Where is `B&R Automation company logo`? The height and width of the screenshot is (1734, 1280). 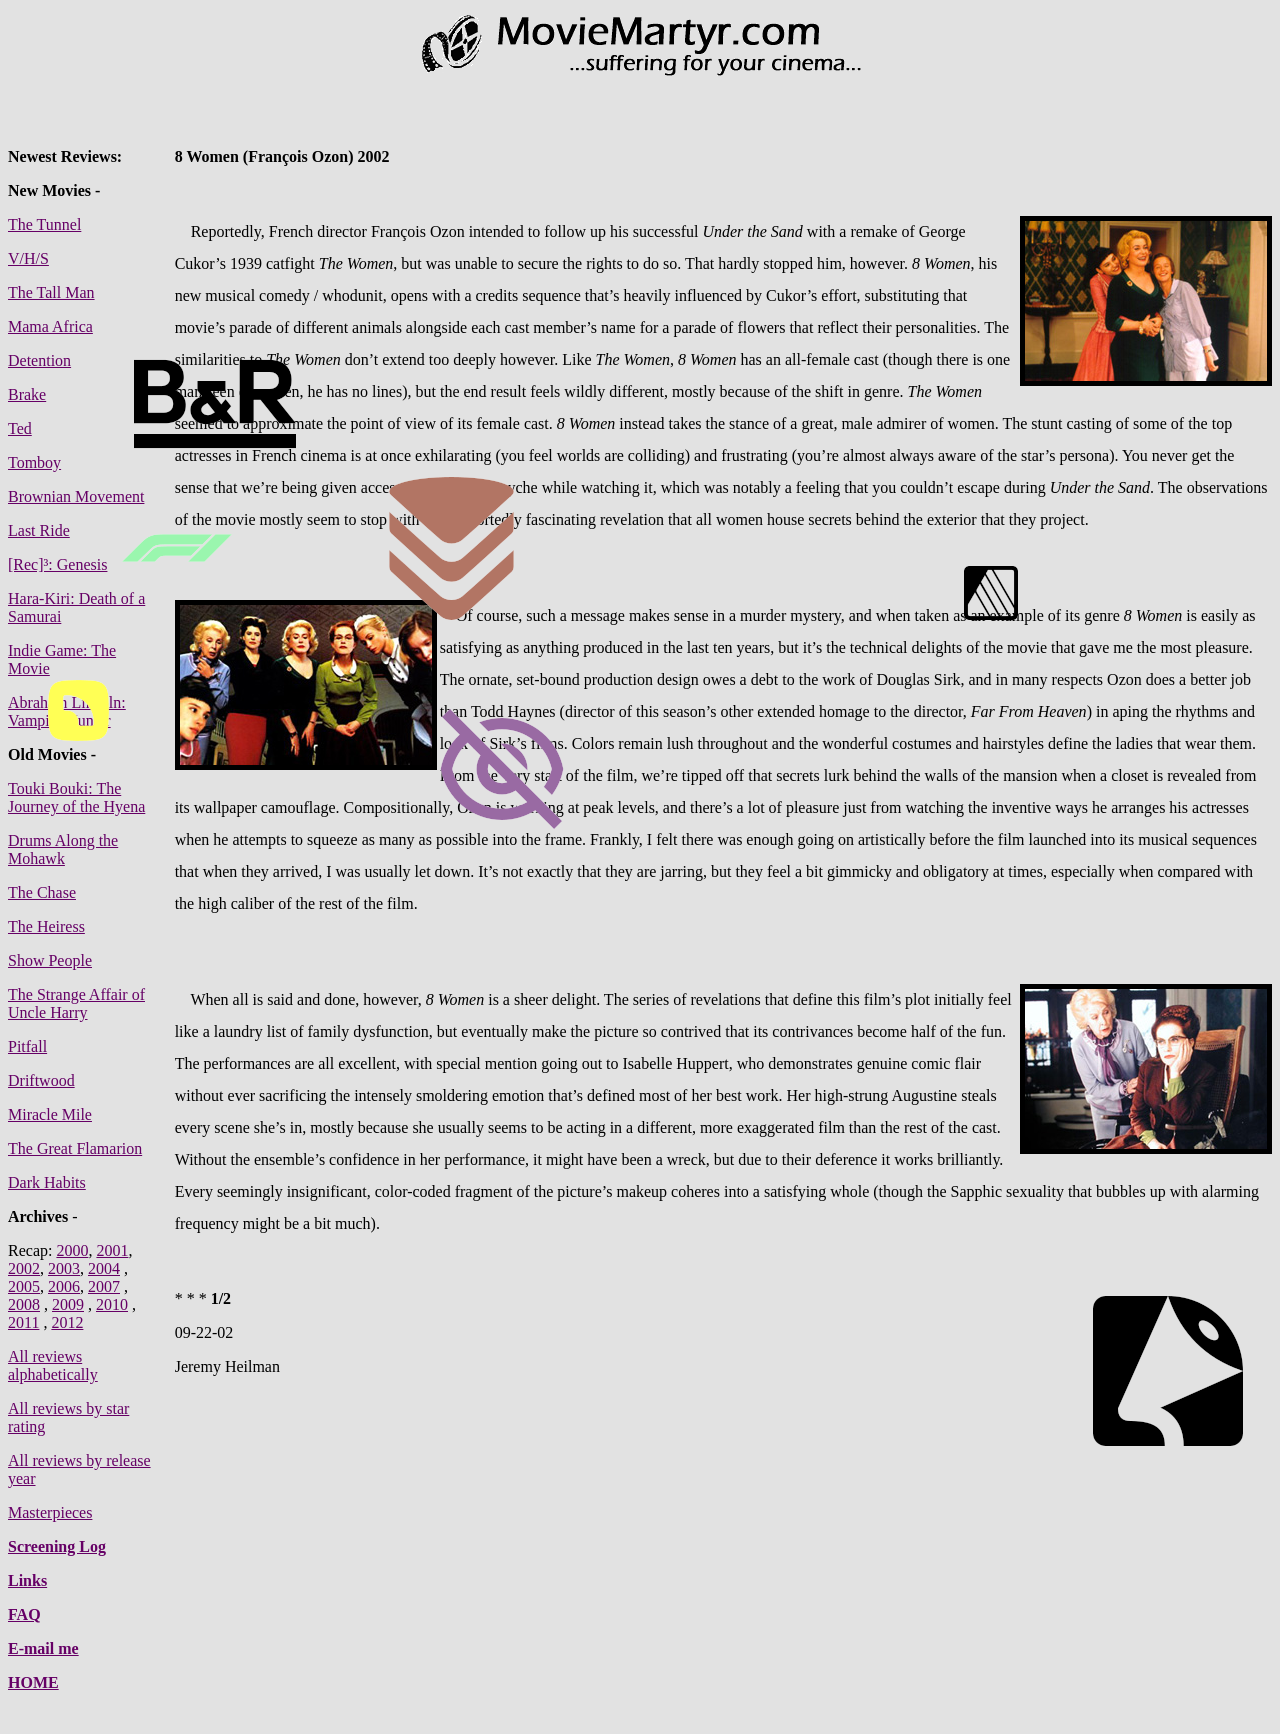
B&R Automation company logo is located at coordinates (215, 404).